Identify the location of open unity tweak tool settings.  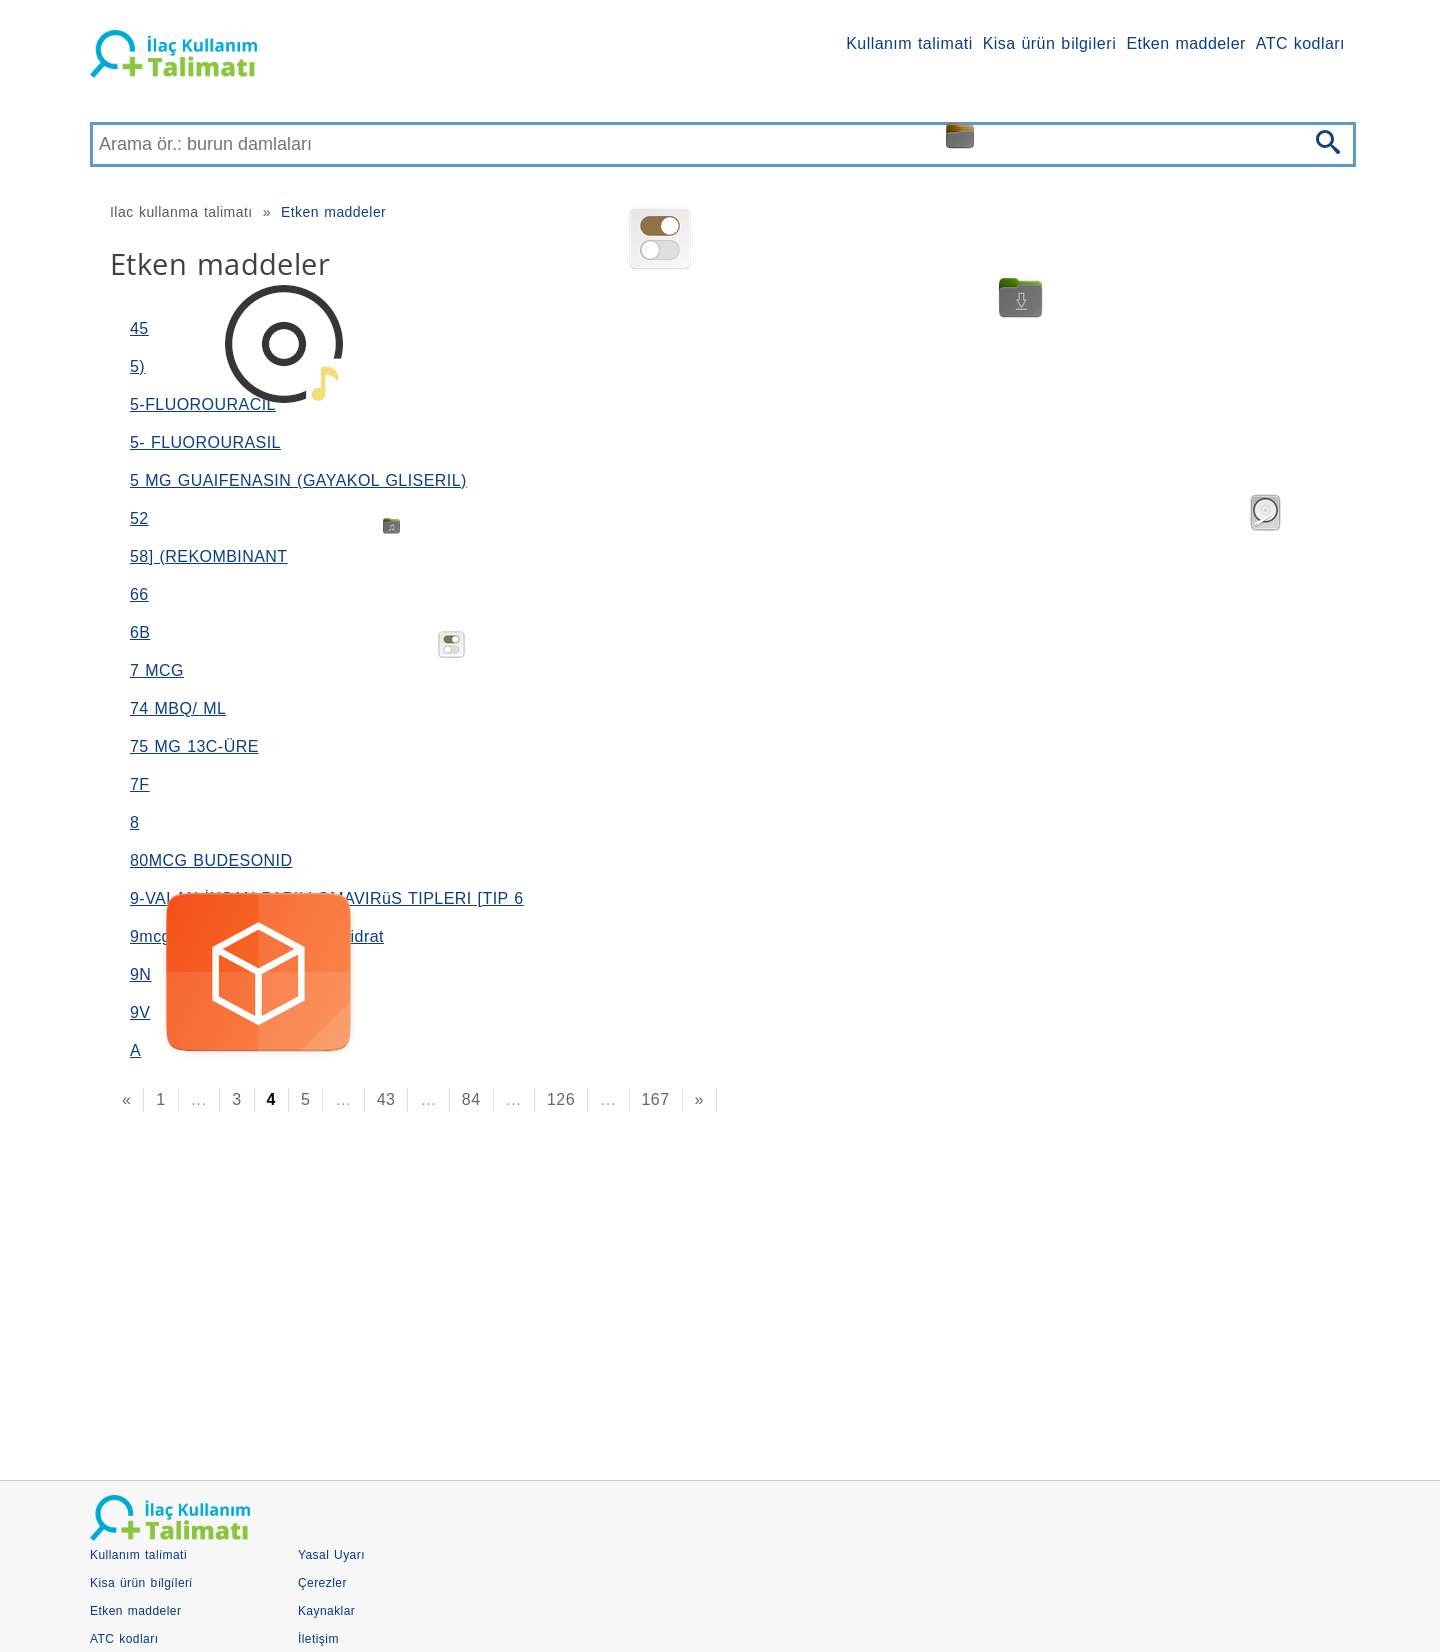
(660, 238).